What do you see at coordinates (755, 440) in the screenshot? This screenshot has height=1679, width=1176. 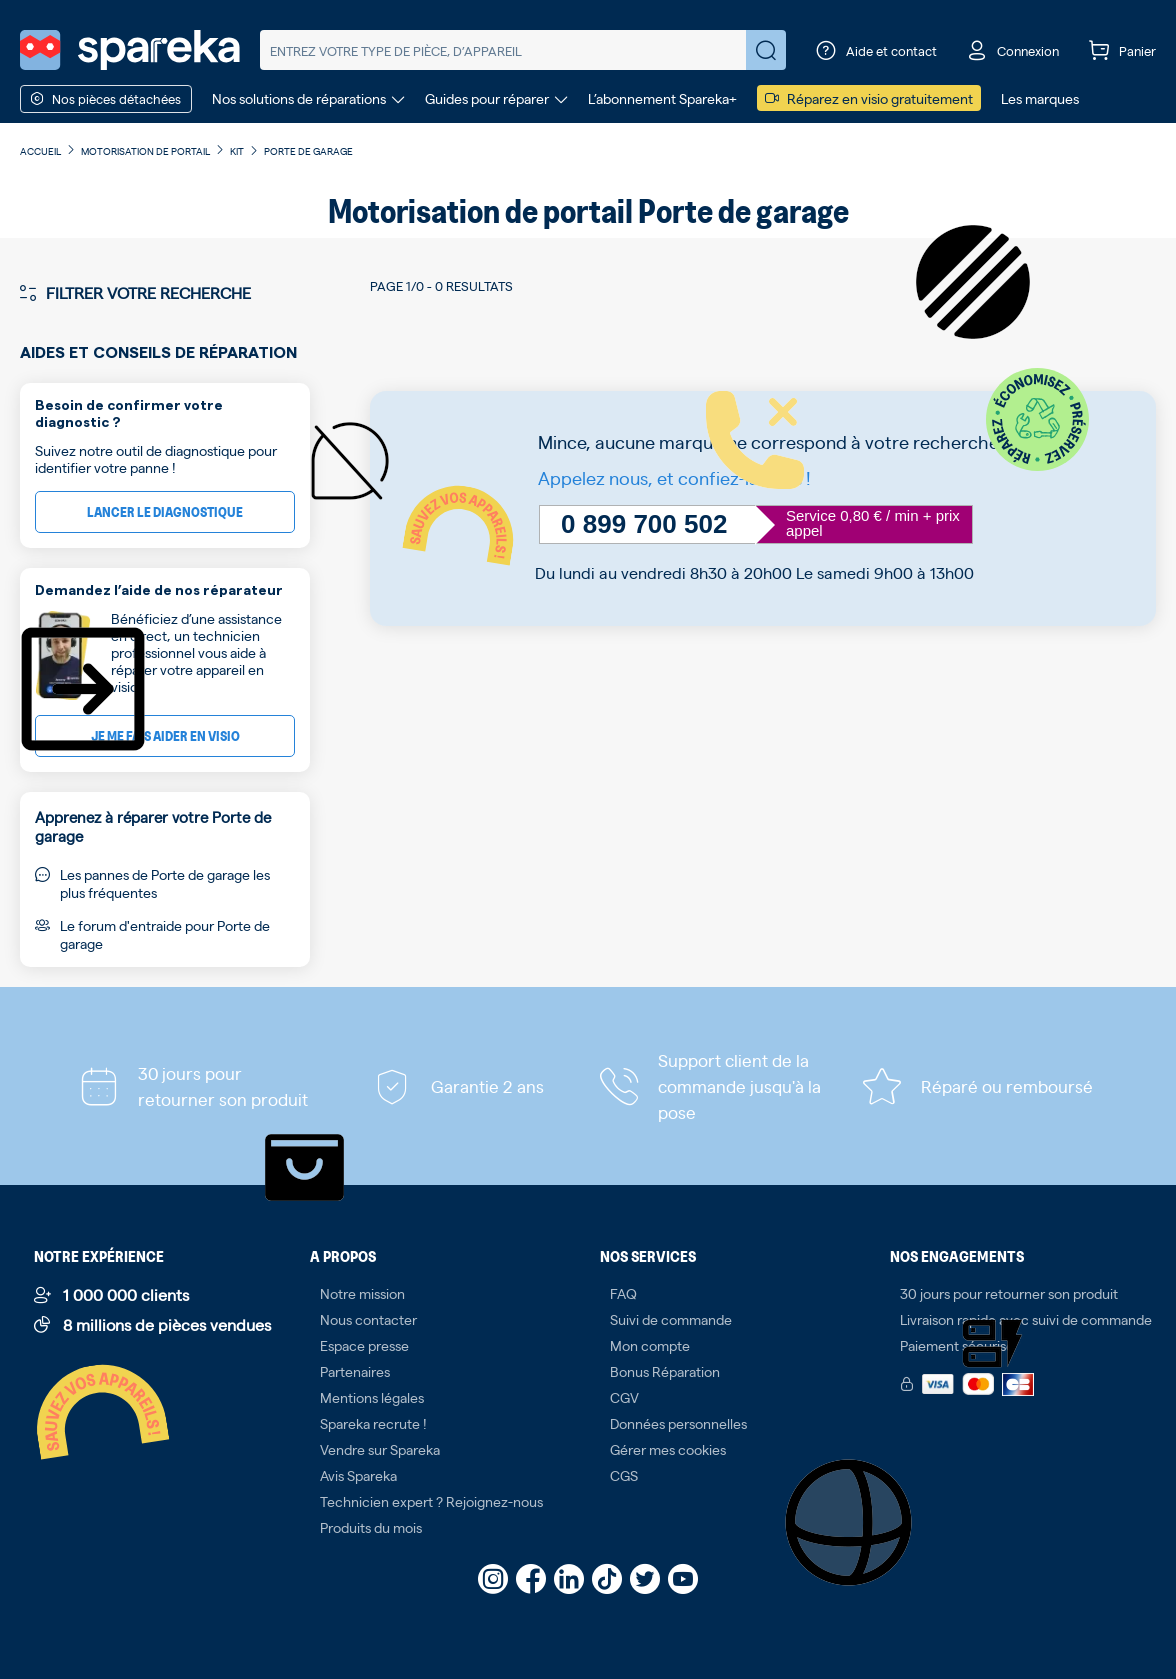 I see `end or decline a phone call` at bounding box center [755, 440].